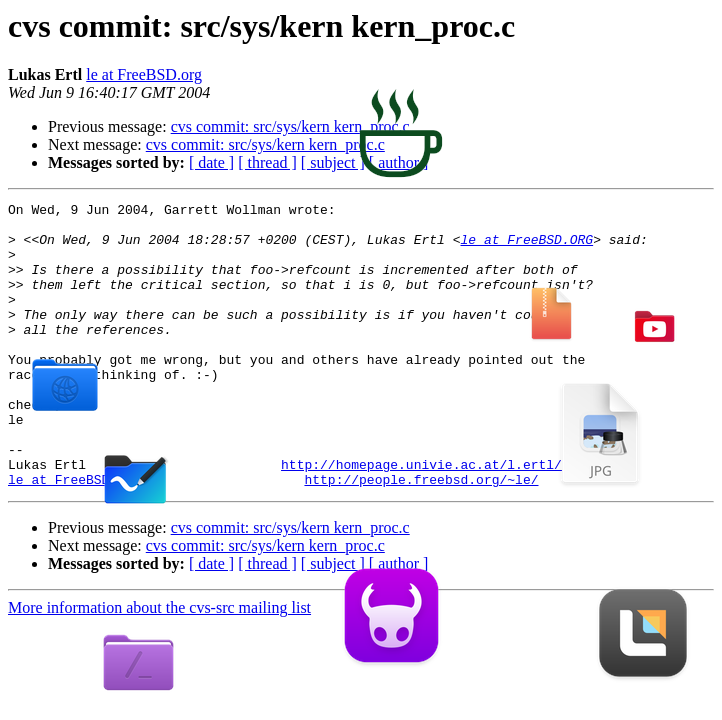  Describe the element at coordinates (135, 481) in the screenshot. I see `open microsoft whiteboard files folder` at that location.